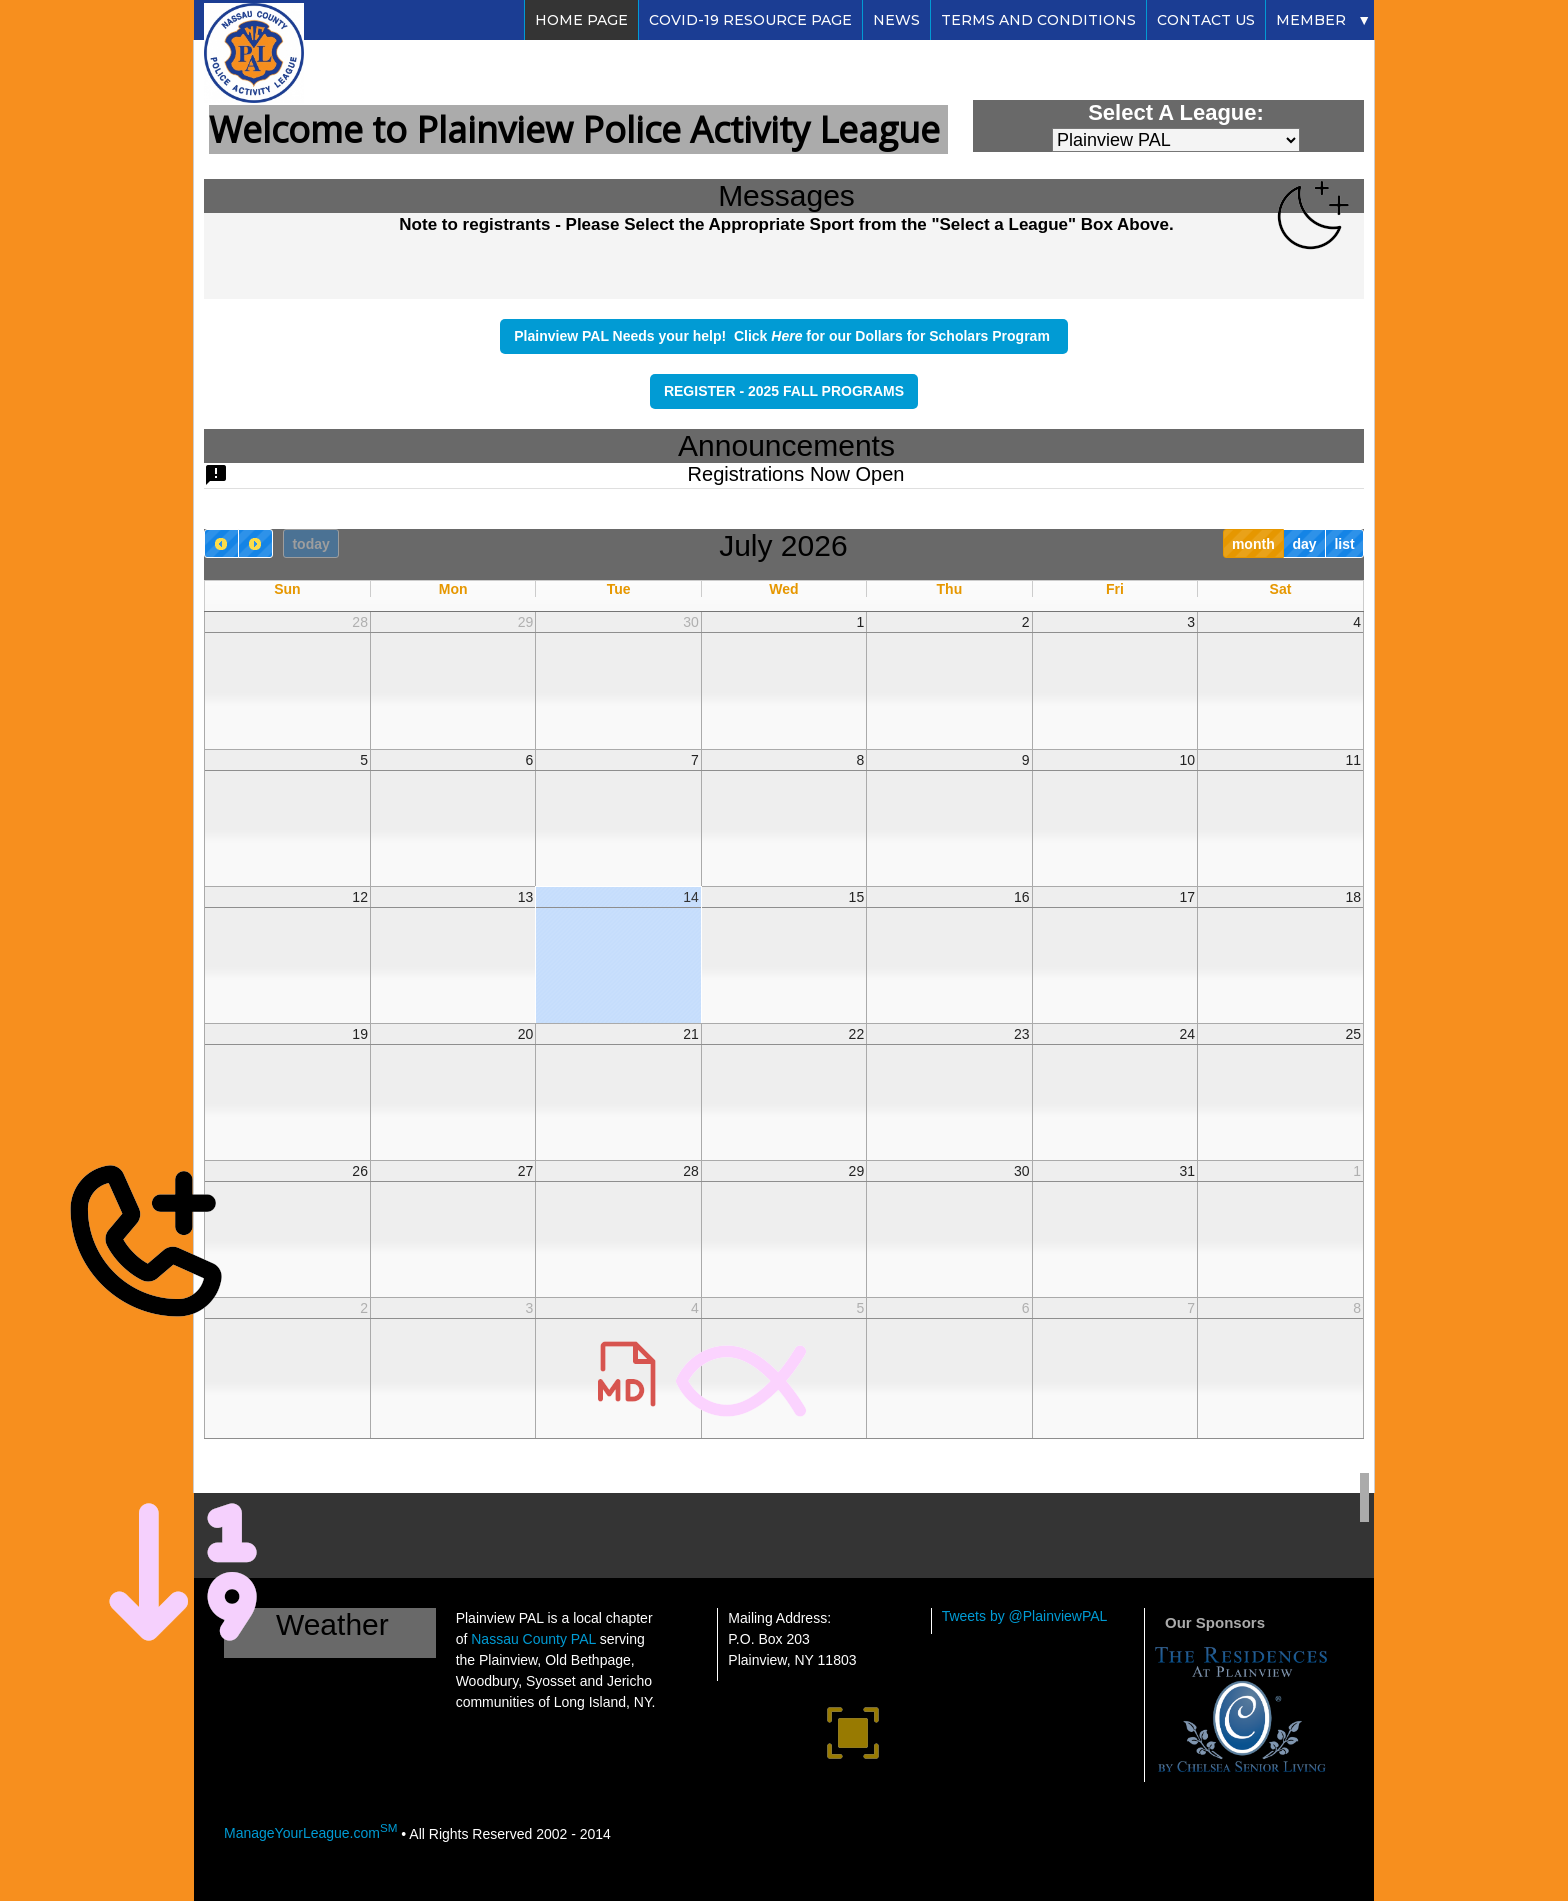 This screenshot has width=1568, height=1901. I want to click on sort items in ascending numerical order, so click(188, 1572).